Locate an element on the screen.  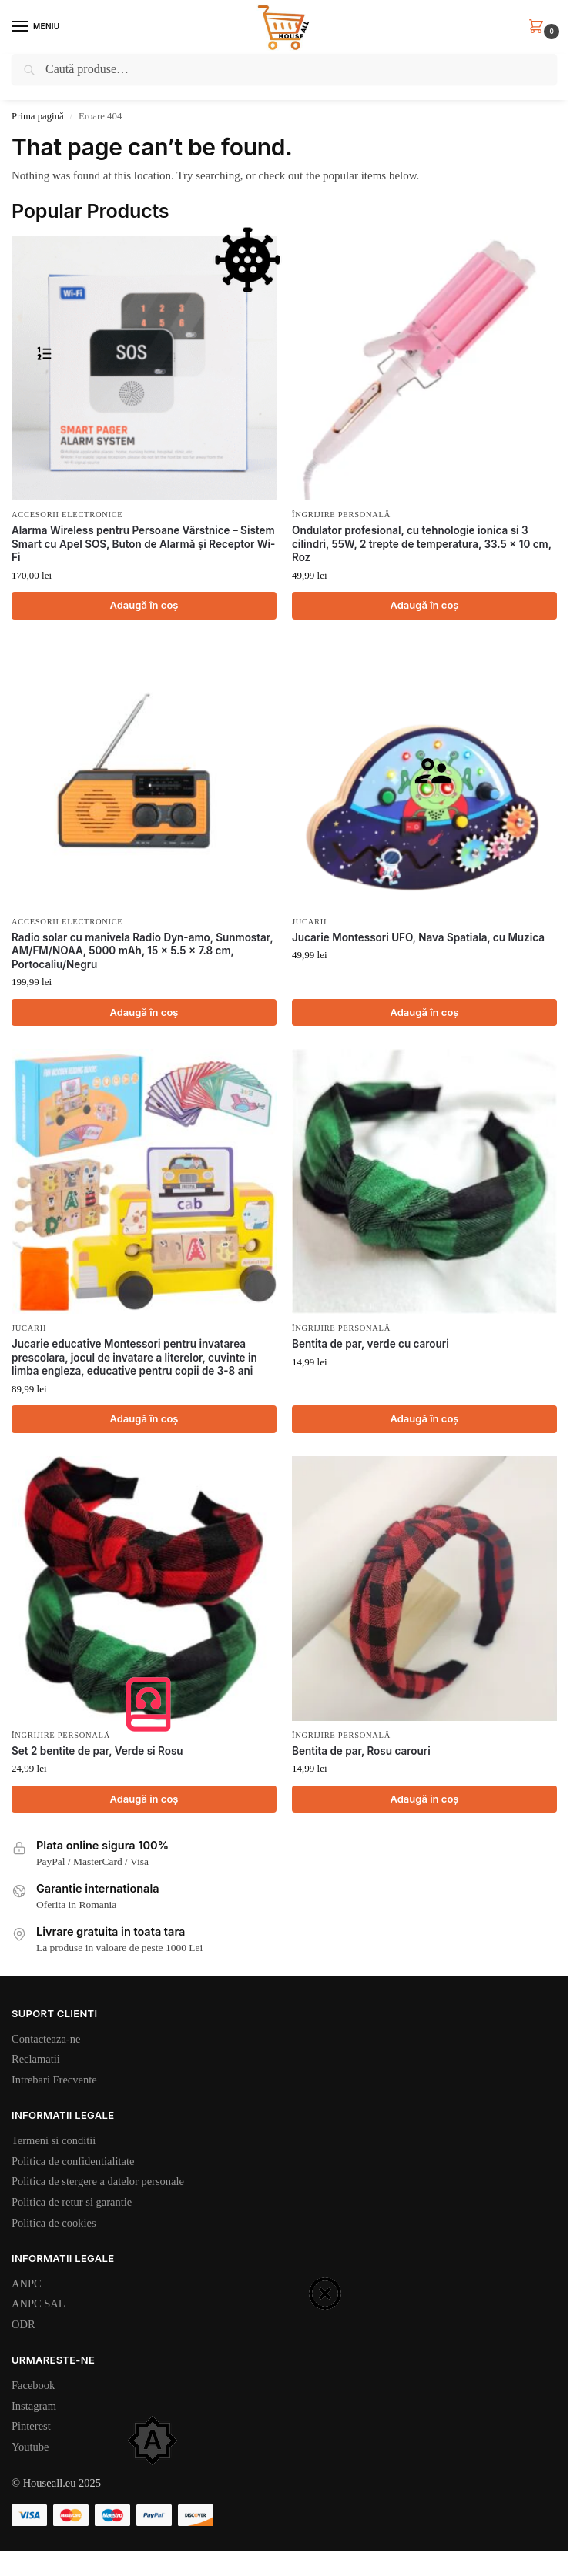
view team members or user accounts is located at coordinates (433, 770).